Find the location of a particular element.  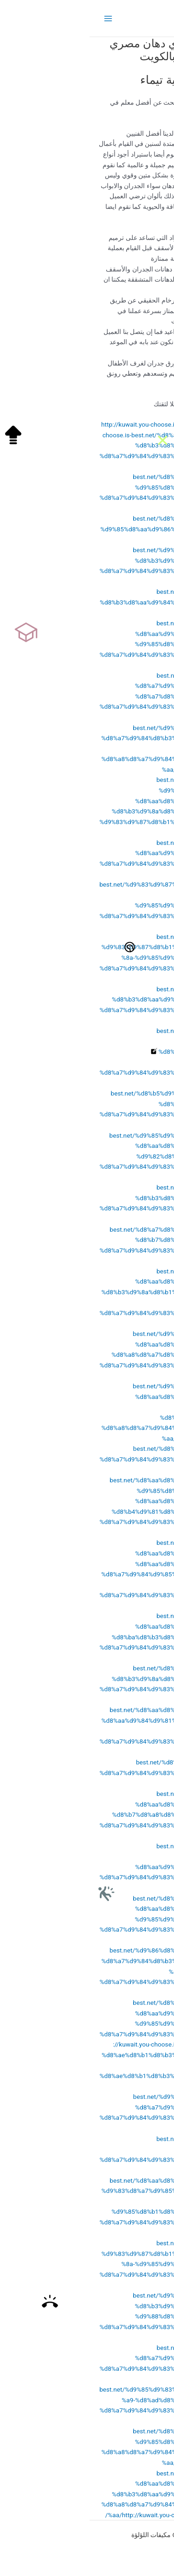

indicates a slip, trip, or fall hazard warning is located at coordinates (106, 1894).